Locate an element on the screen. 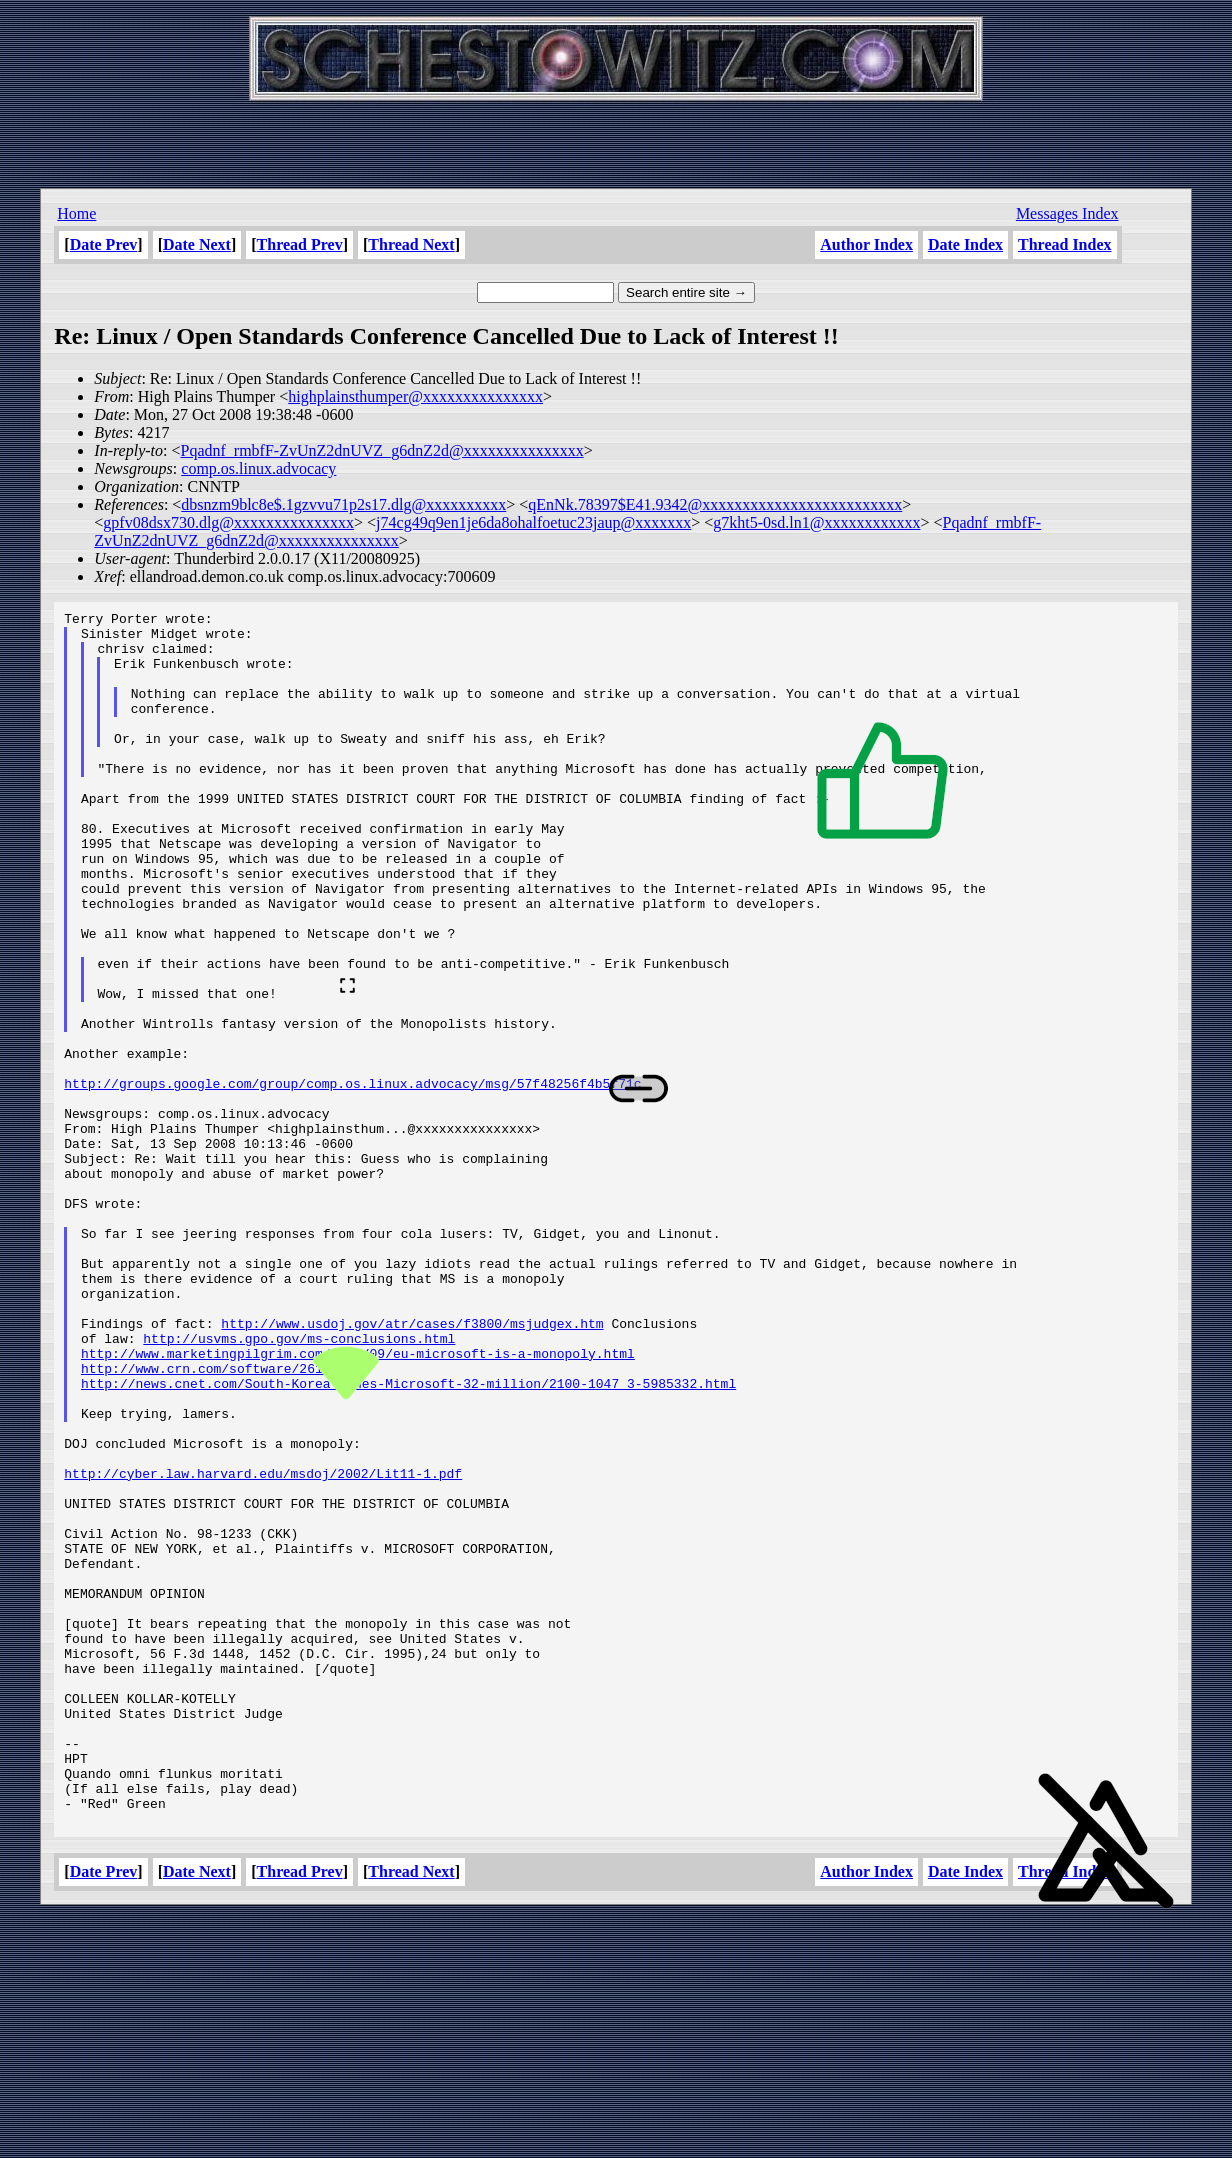 This screenshot has height=2158, width=1232. camping site unavailable or closed is located at coordinates (1106, 1841).